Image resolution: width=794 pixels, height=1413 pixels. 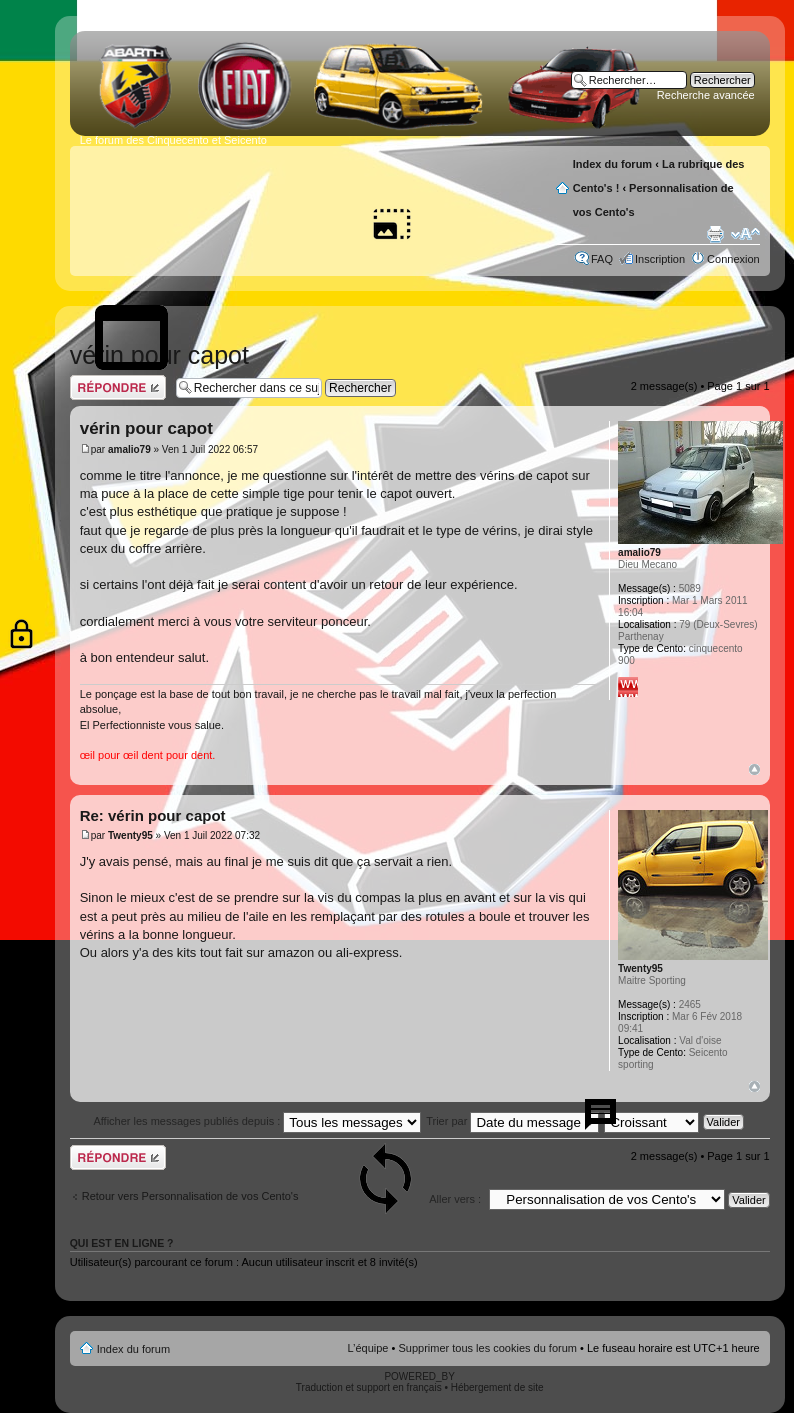 I want to click on indicates a locked or secured item, so click(x=21, y=634).